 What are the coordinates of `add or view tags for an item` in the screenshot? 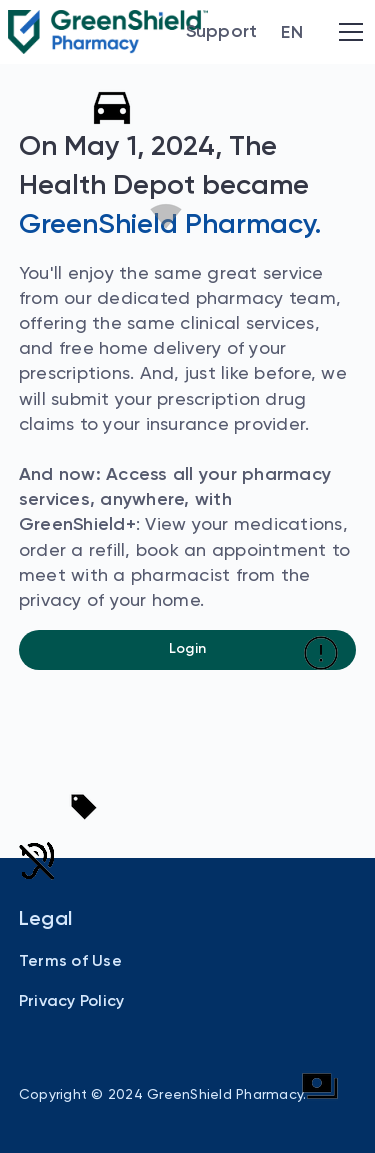 It's located at (83, 806).